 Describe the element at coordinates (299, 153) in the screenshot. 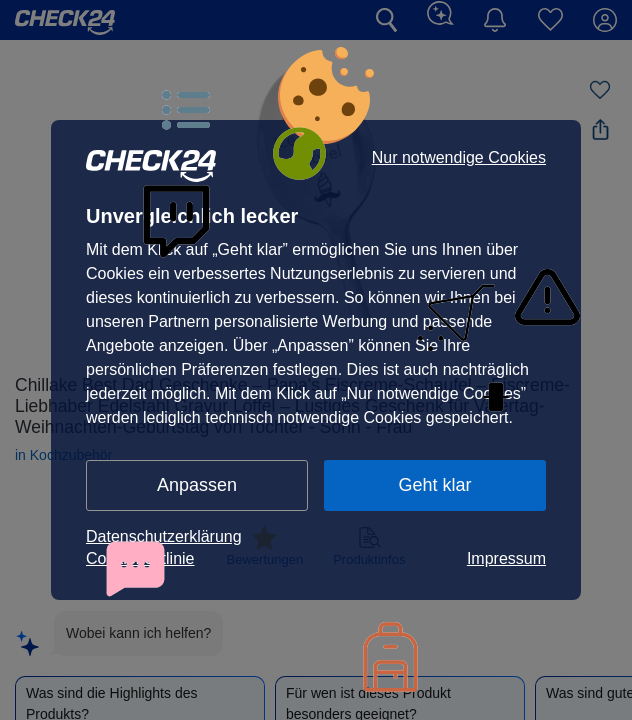

I see `access global or international settings` at that location.